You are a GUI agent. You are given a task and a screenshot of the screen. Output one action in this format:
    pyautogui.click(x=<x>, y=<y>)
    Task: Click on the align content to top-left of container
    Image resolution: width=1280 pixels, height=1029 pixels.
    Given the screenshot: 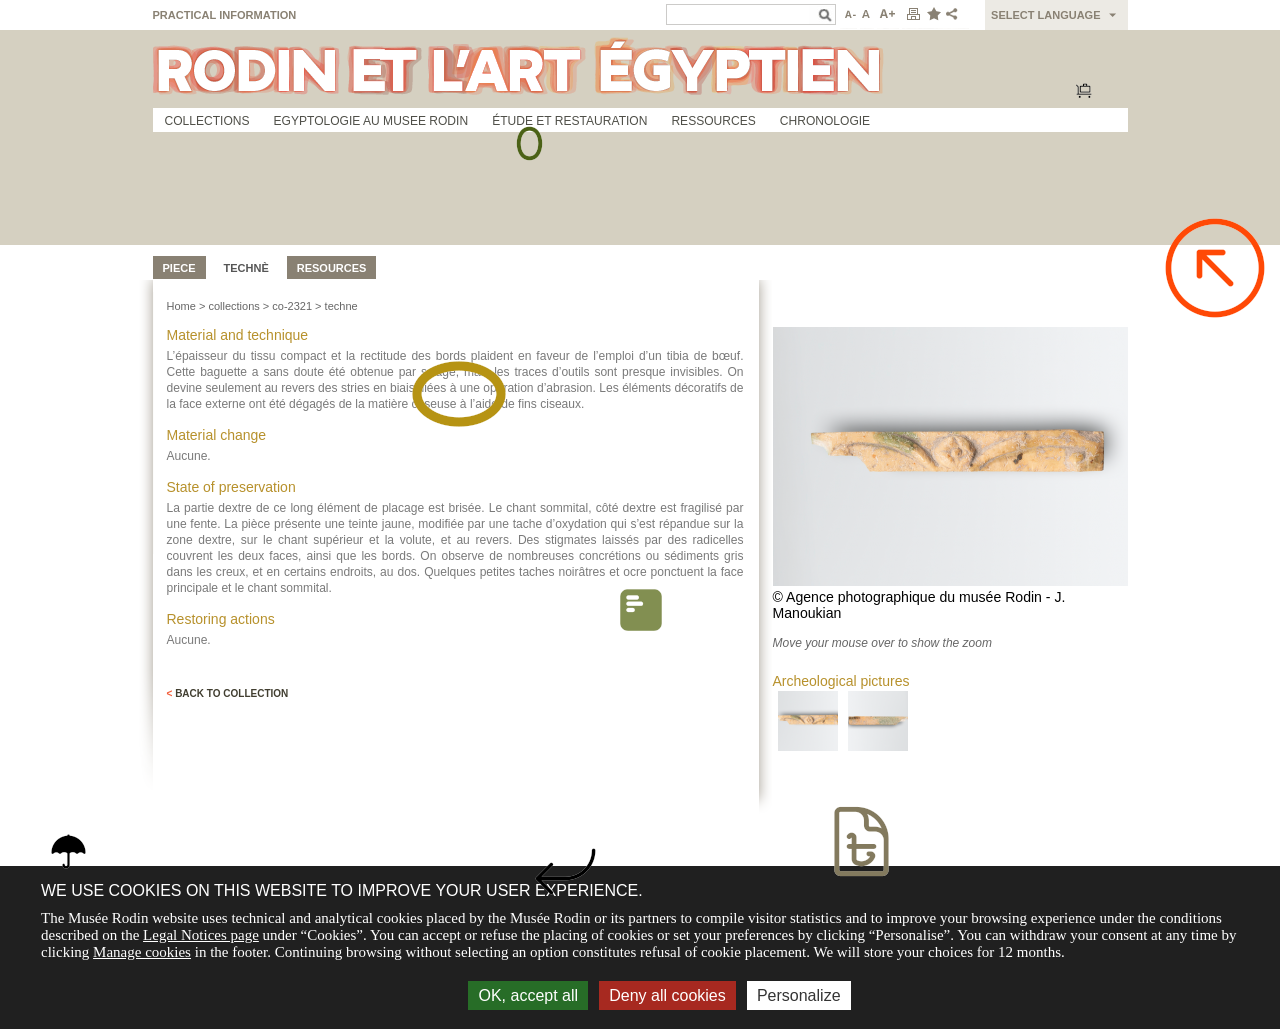 What is the action you would take?
    pyautogui.click(x=641, y=610)
    